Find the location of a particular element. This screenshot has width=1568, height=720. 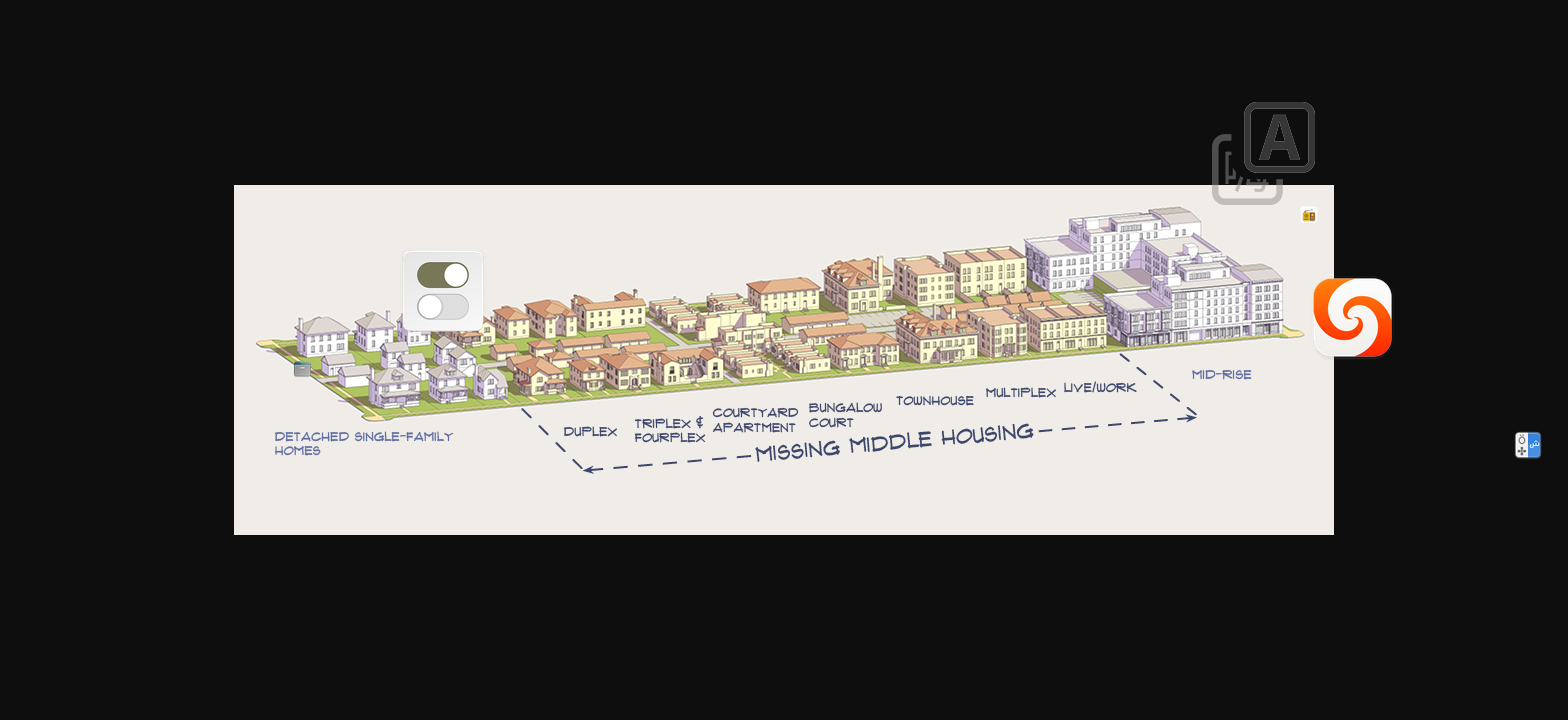

open the file manager is located at coordinates (302, 368).